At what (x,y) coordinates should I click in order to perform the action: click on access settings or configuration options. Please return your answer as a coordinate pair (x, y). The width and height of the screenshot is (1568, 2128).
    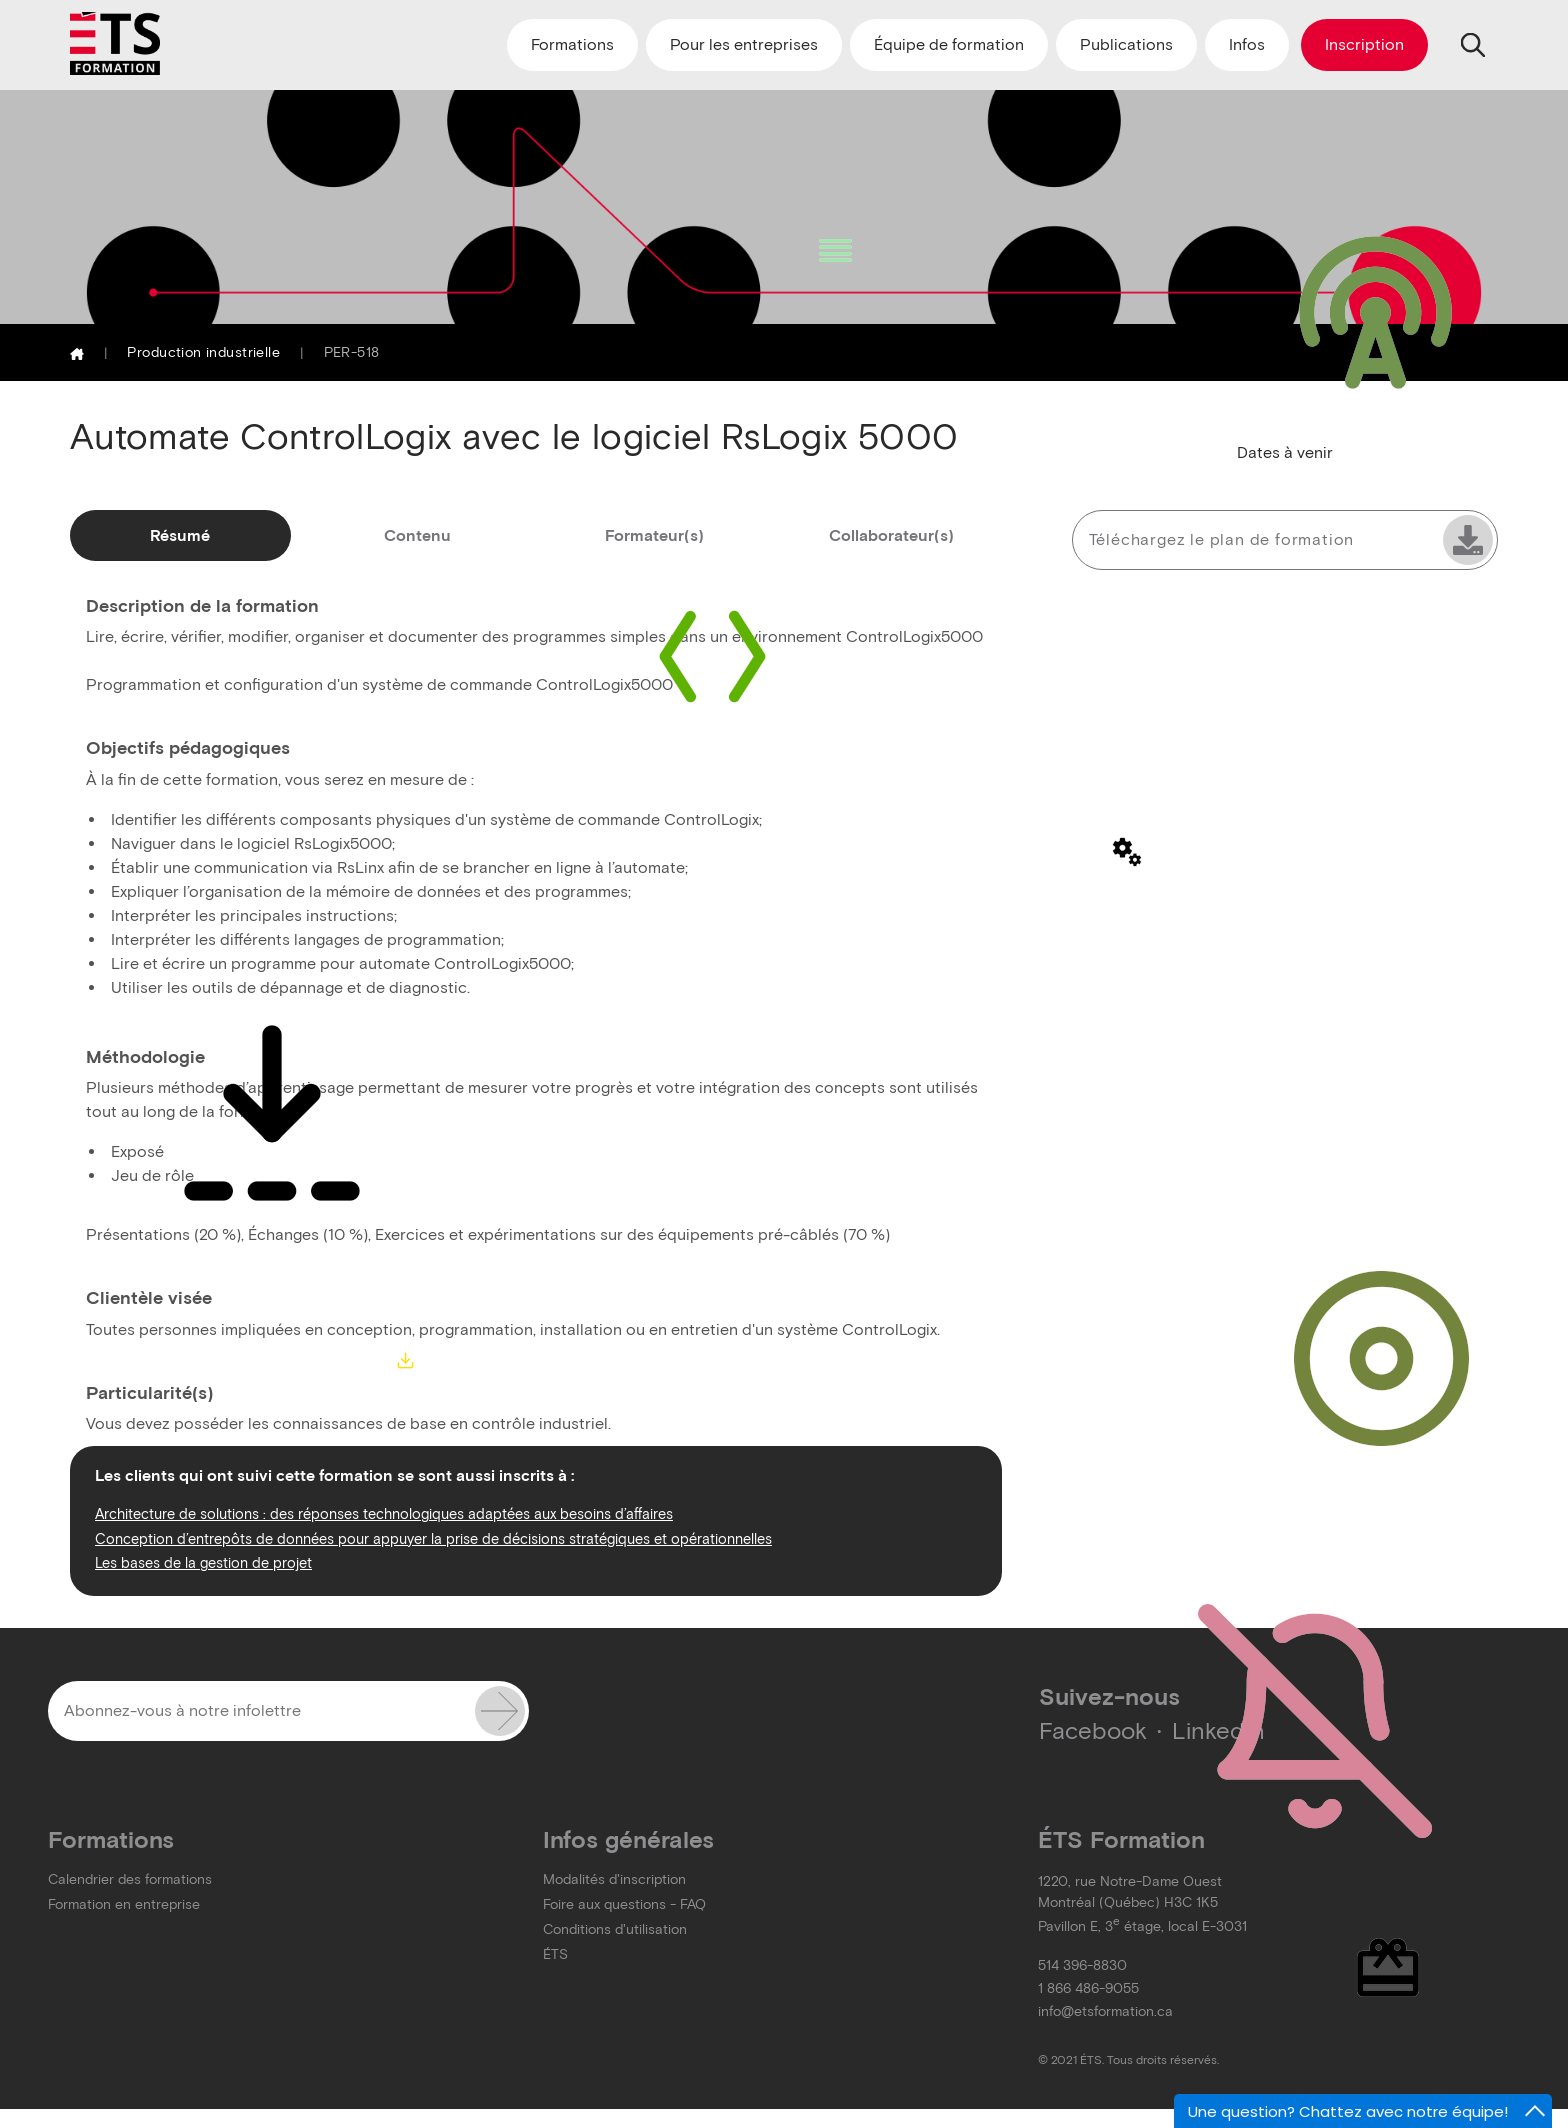
    Looking at the image, I should click on (1127, 852).